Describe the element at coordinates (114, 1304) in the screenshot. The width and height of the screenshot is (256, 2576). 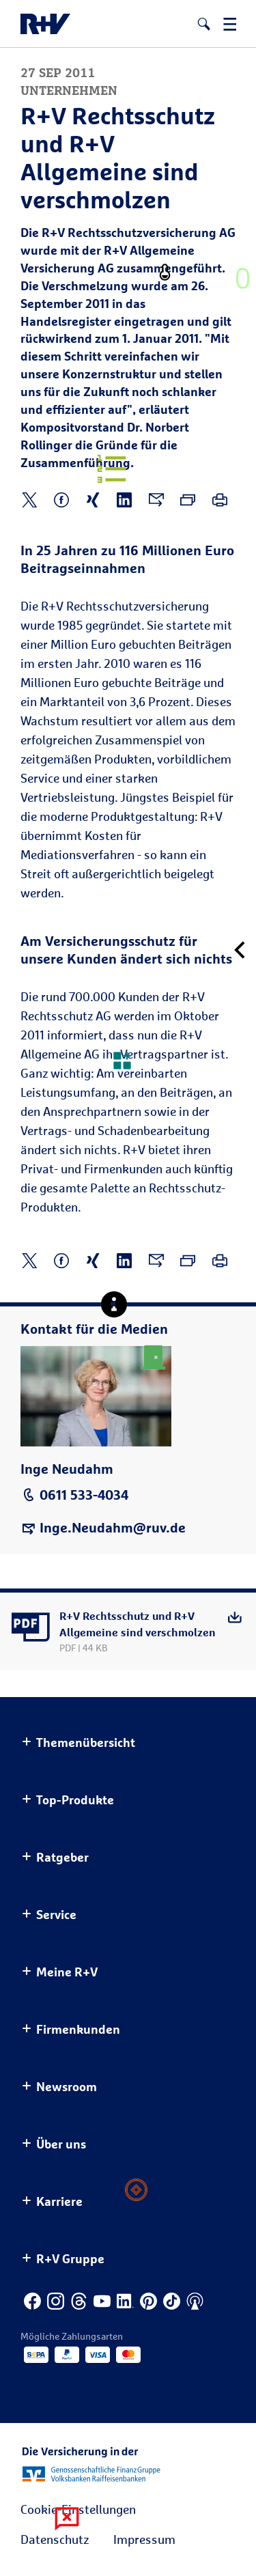
I see `view more information or details` at that location.